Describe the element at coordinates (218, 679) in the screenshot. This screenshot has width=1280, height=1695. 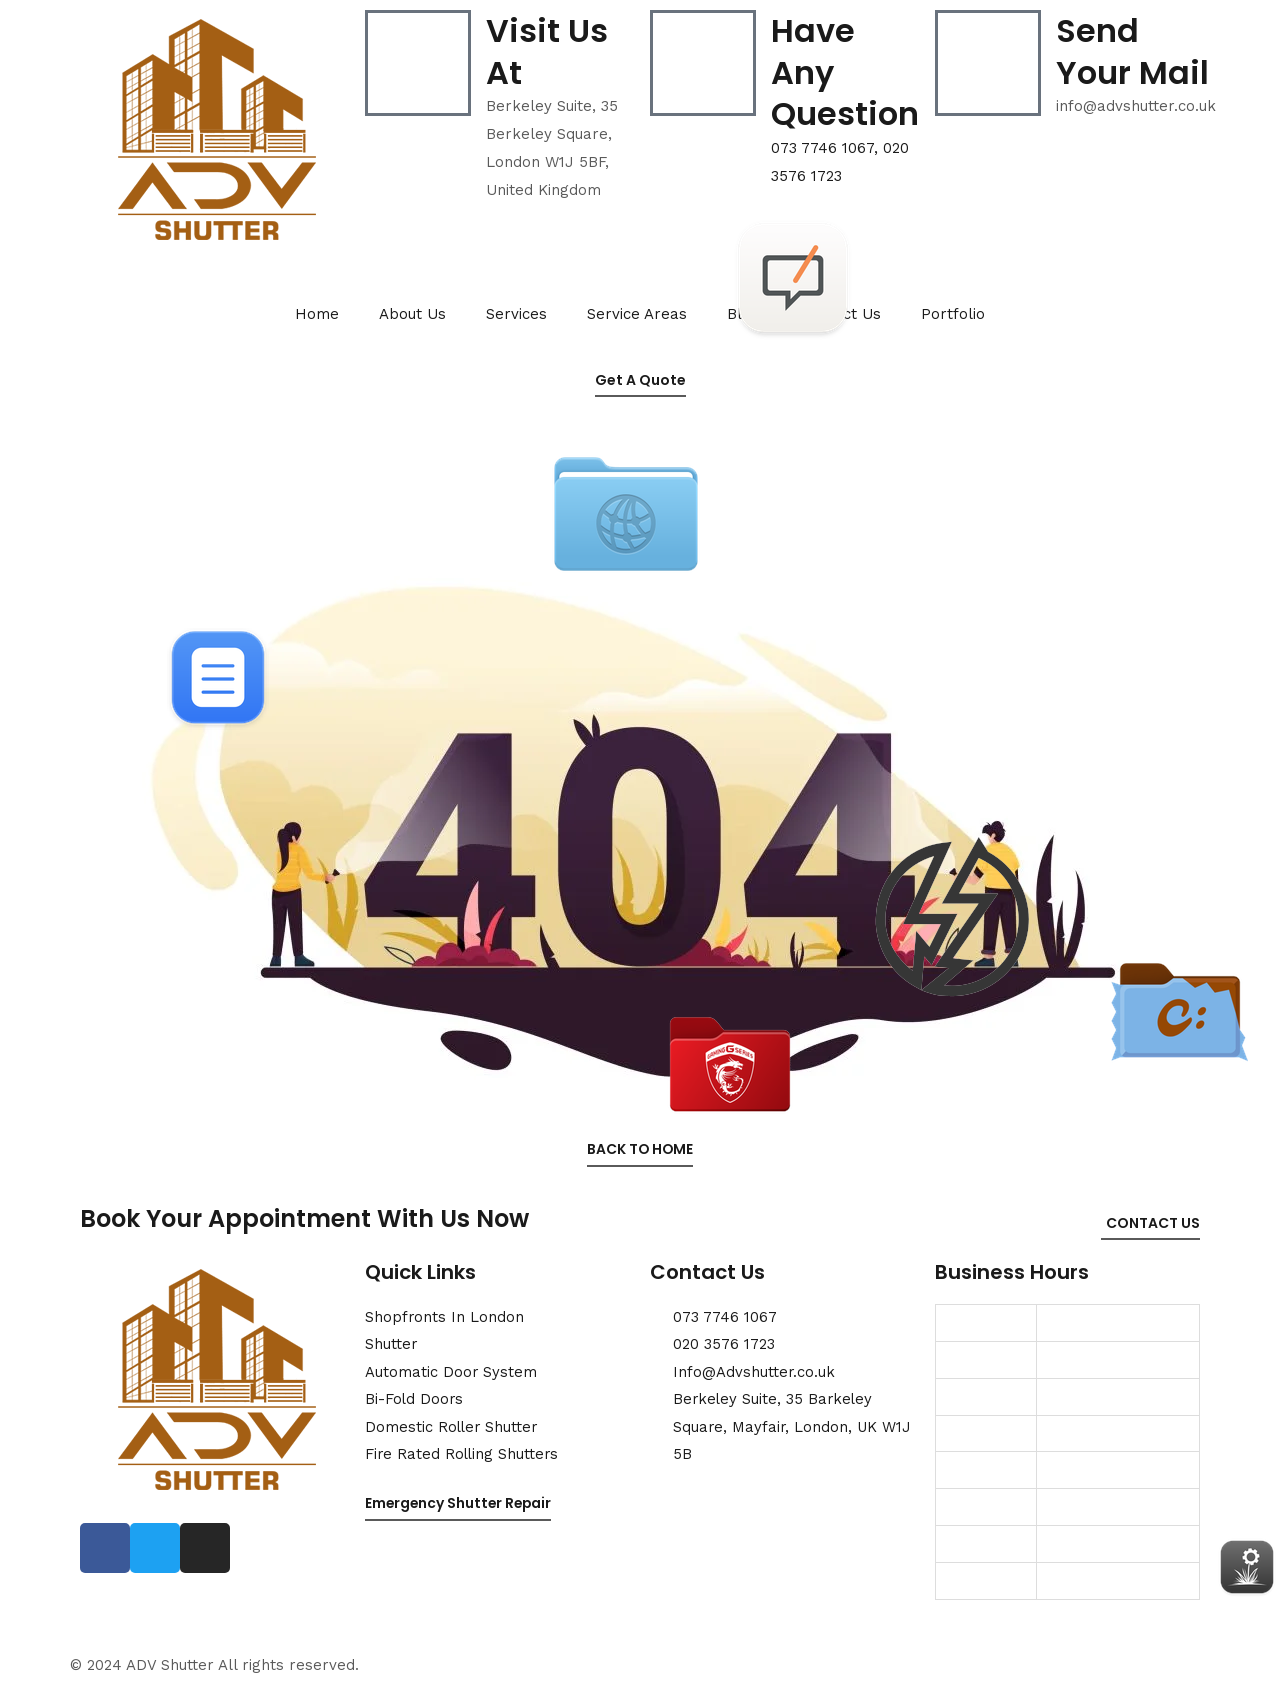
I see `open system actions or shortcuts settings` at that location.